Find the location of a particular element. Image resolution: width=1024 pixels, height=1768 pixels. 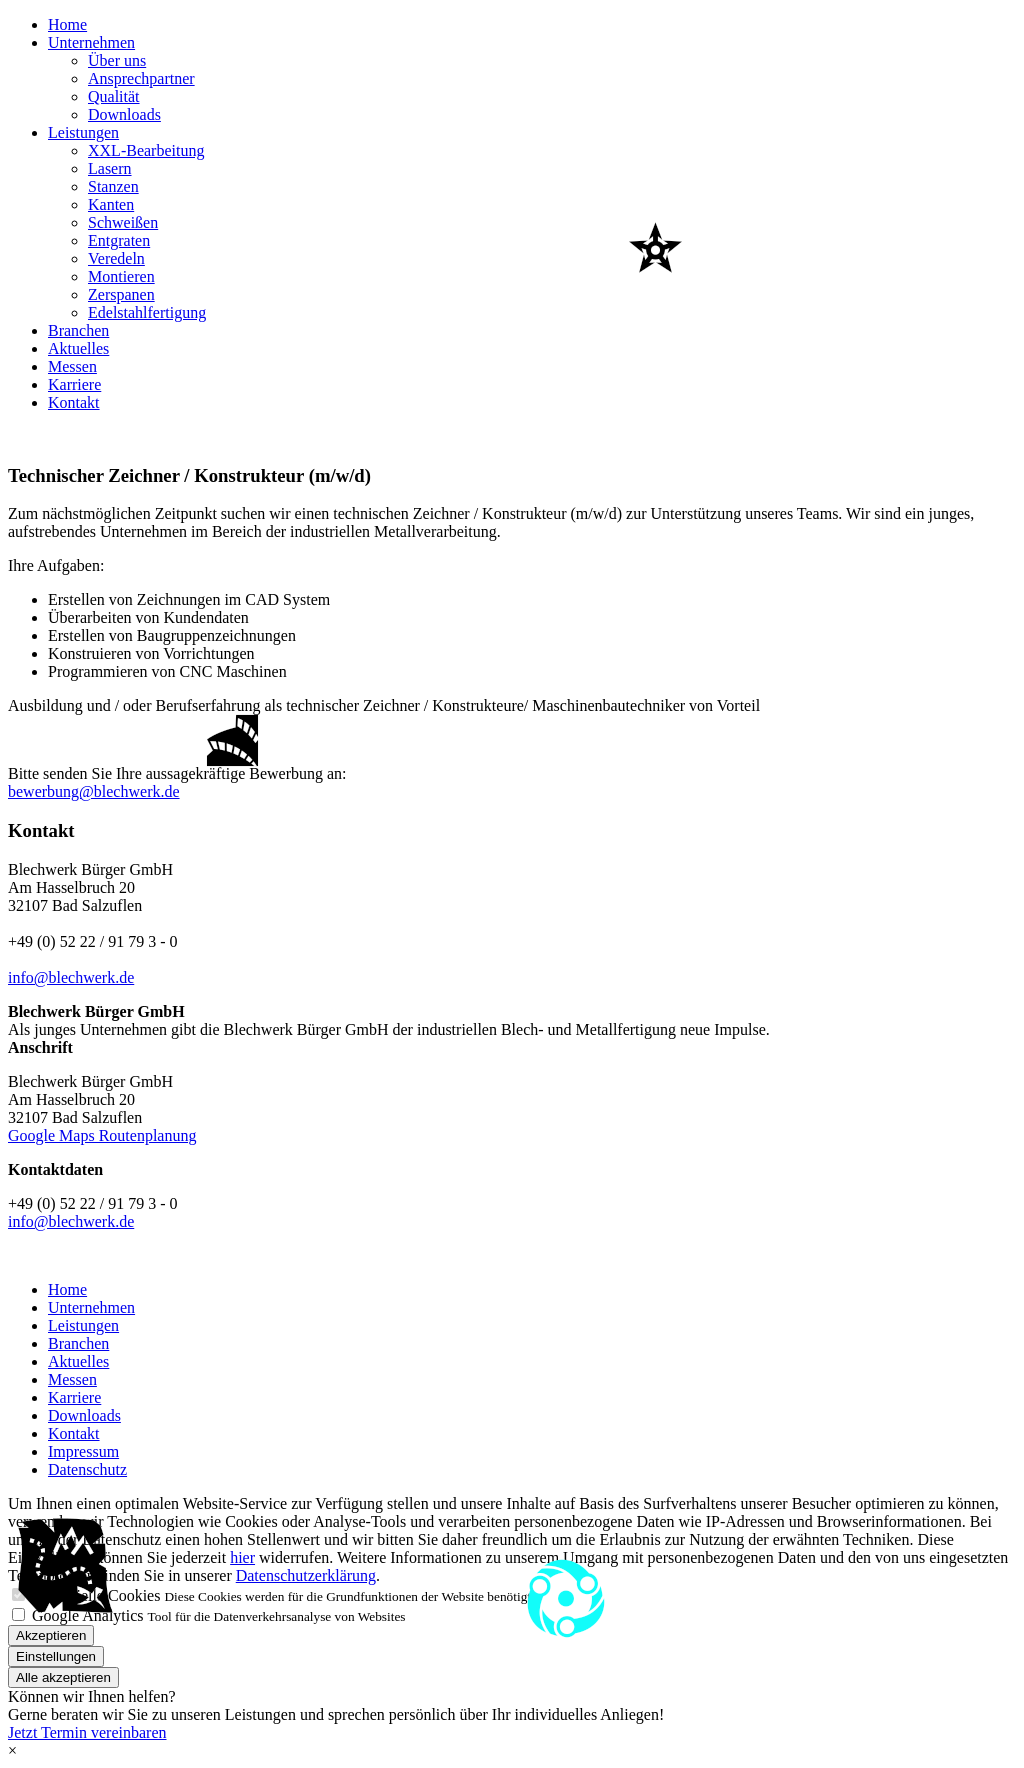

throwing star weapon in a game inventory is located at coordinates (655, 247).